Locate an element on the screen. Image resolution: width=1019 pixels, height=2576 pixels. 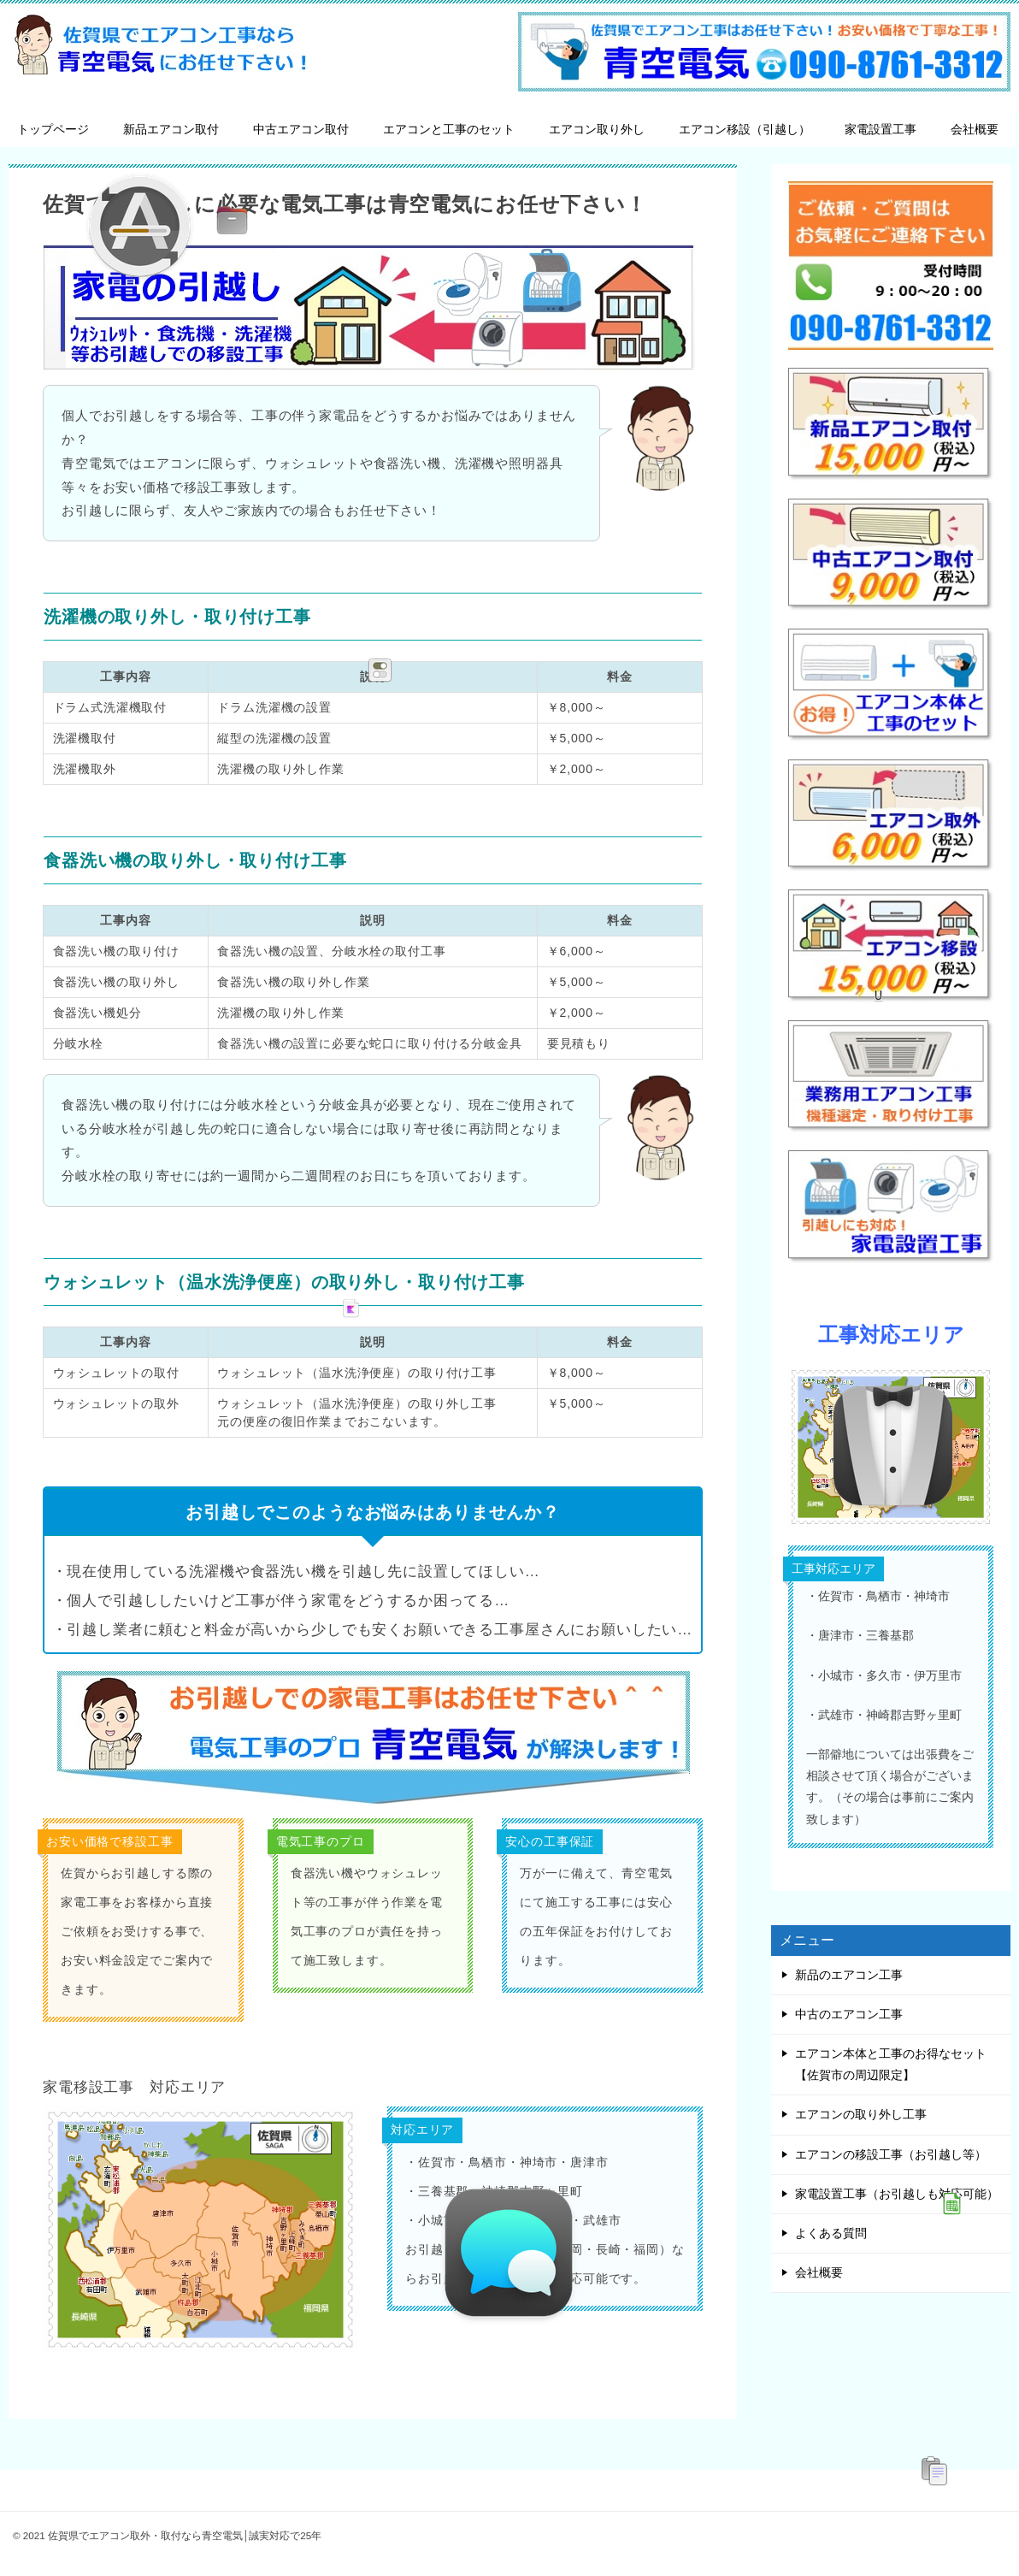
open fractal messaging app is located at coordinates (509, 2253).